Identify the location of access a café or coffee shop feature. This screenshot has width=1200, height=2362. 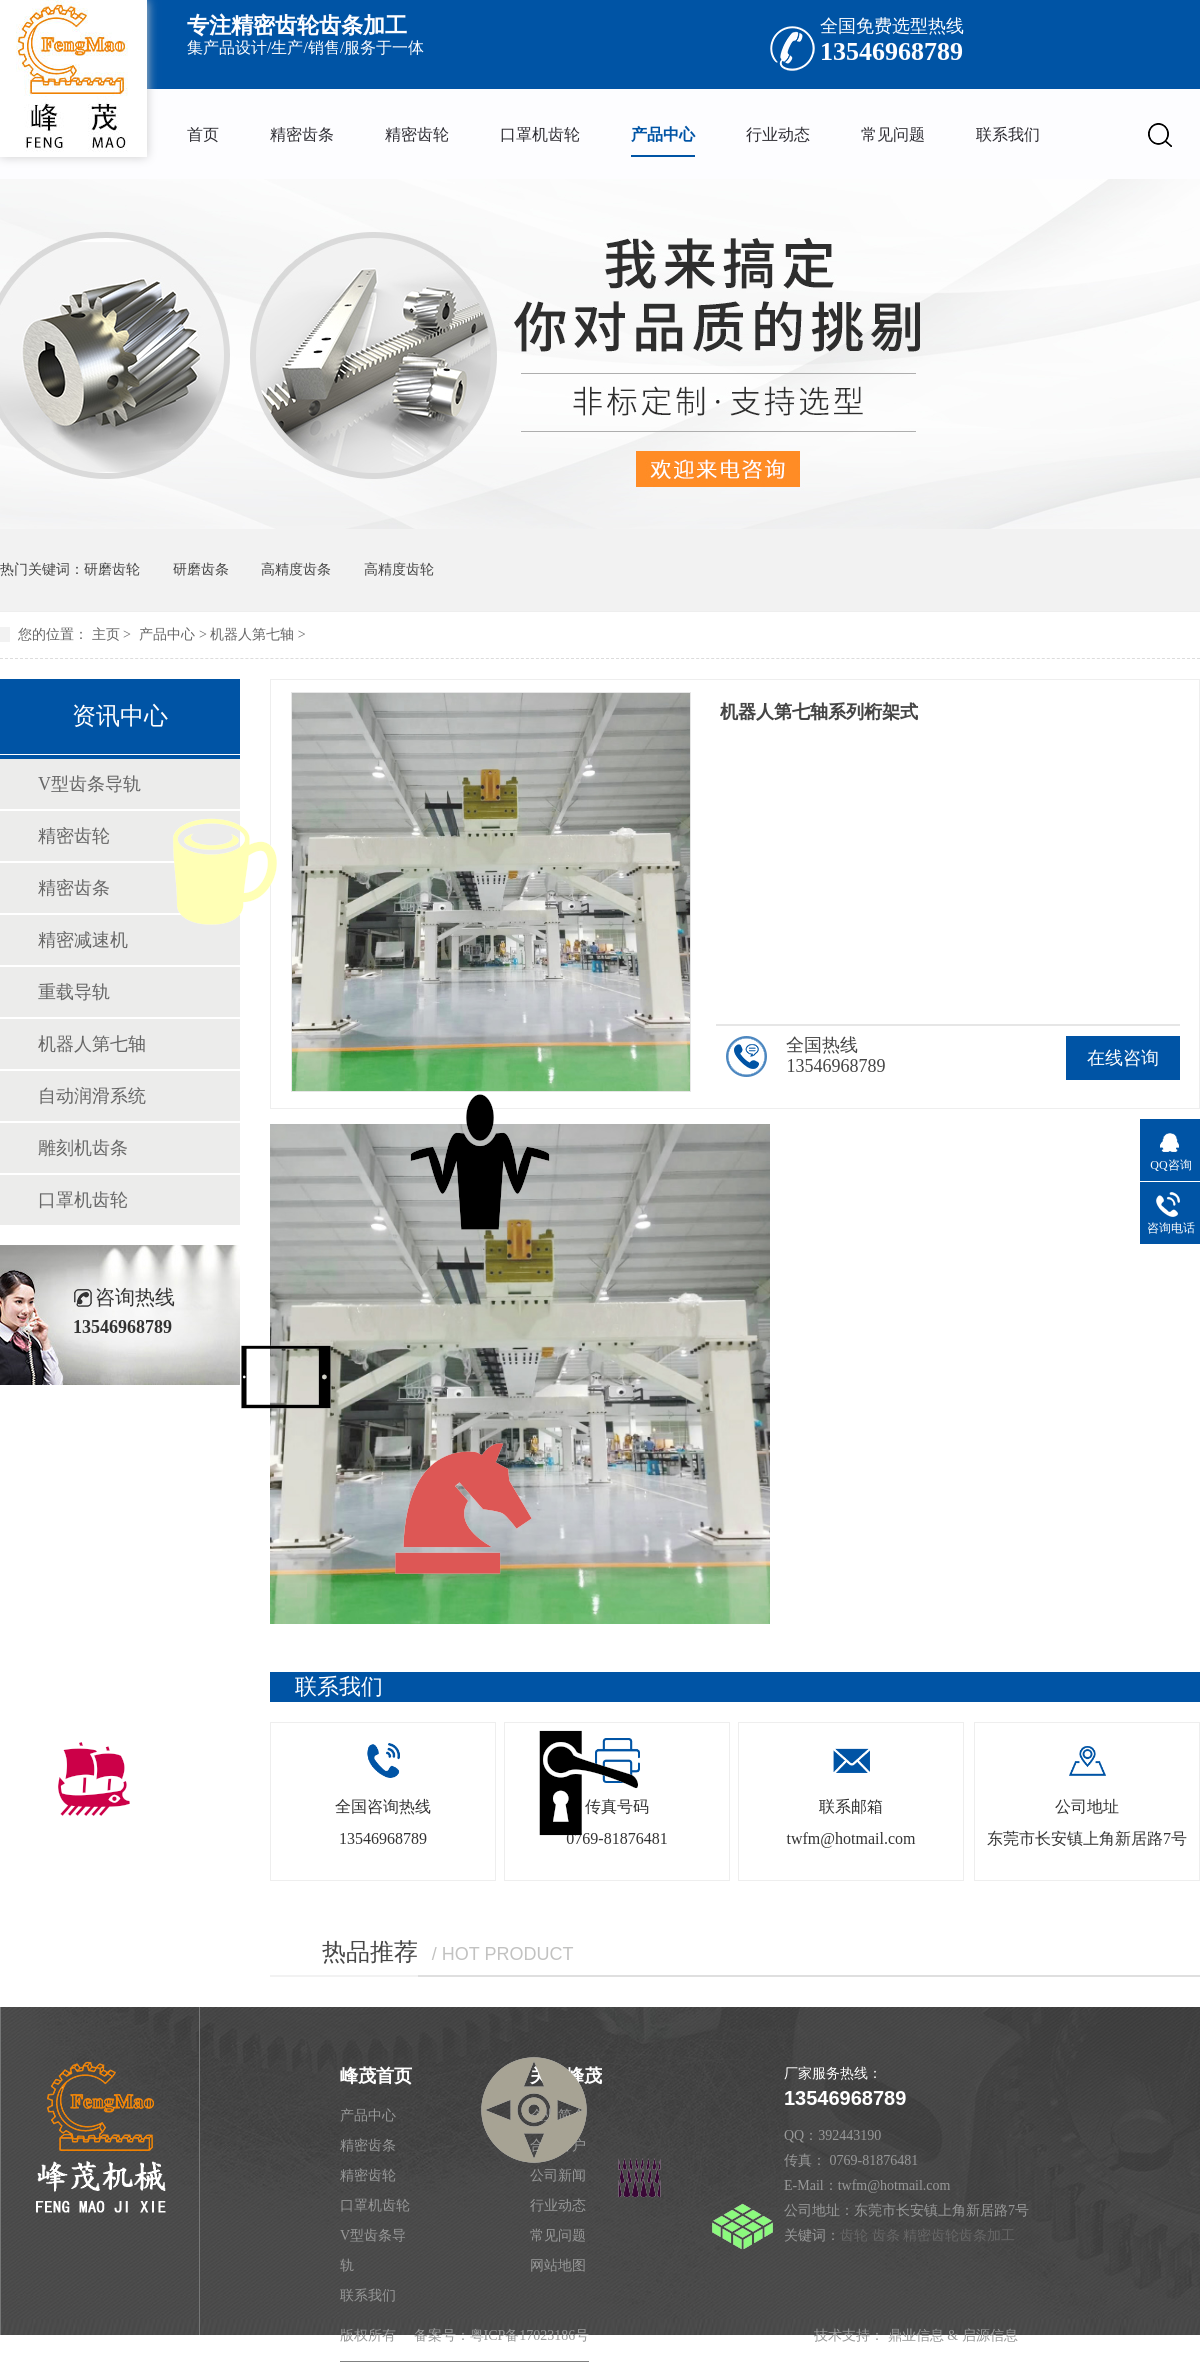
(220, 870).